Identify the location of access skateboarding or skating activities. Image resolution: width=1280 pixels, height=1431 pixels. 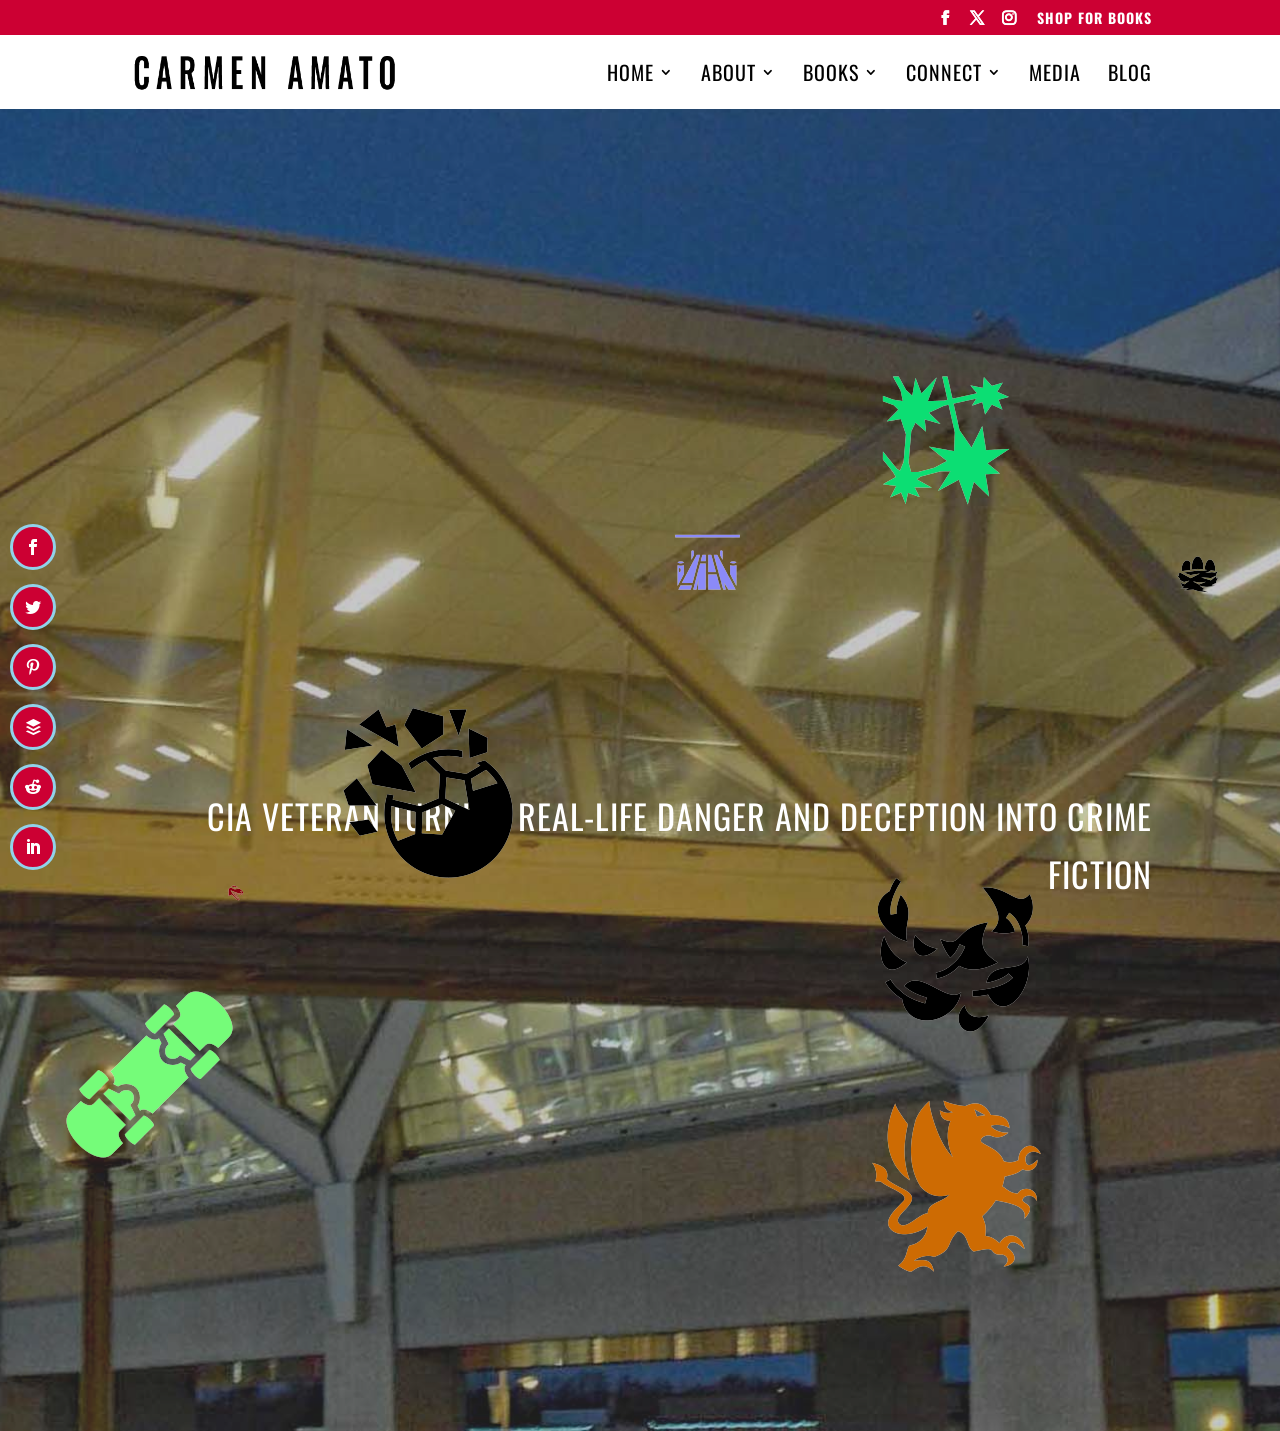
(149, 1074).